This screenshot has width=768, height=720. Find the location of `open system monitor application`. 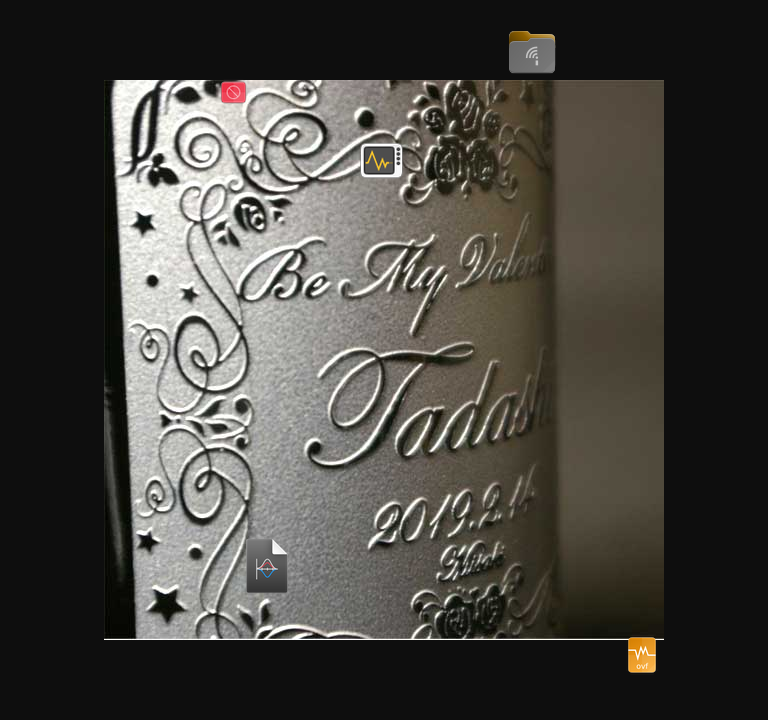

open system monitor application is located at coordinates (381, 160).